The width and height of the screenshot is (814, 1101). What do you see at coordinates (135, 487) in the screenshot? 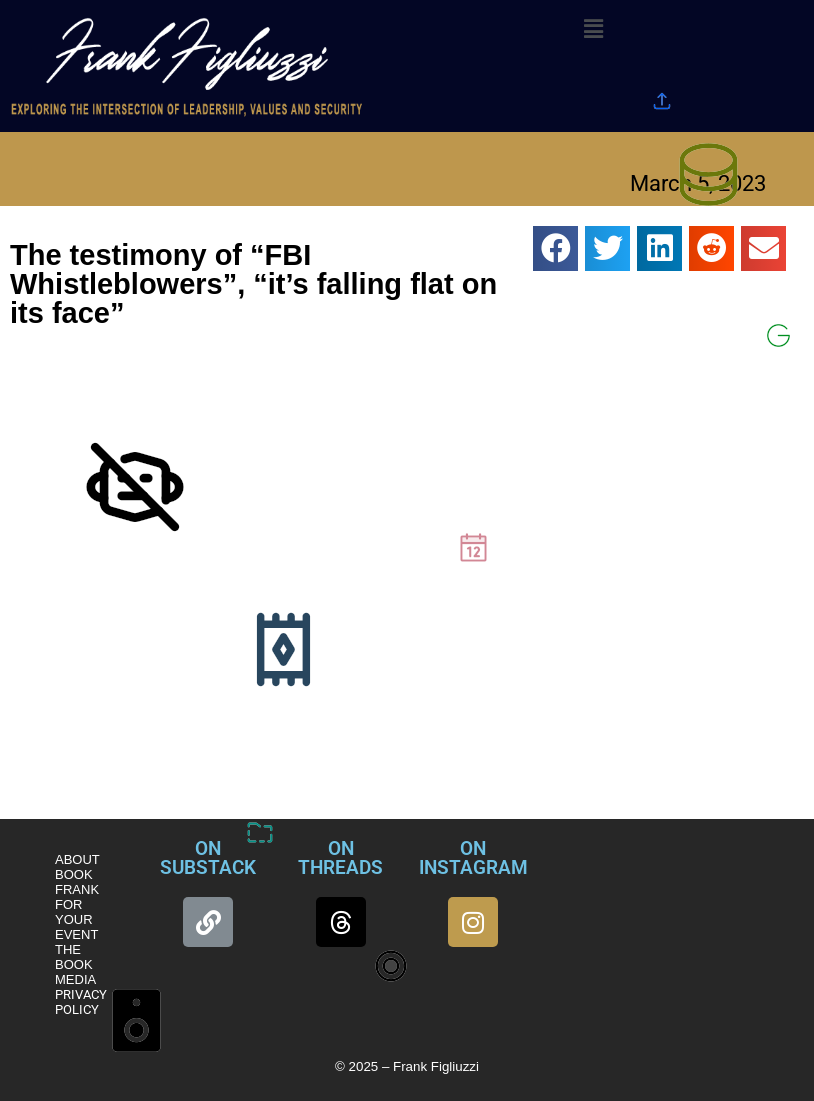
I see `face mask not required` at bounding box center [135, 487].